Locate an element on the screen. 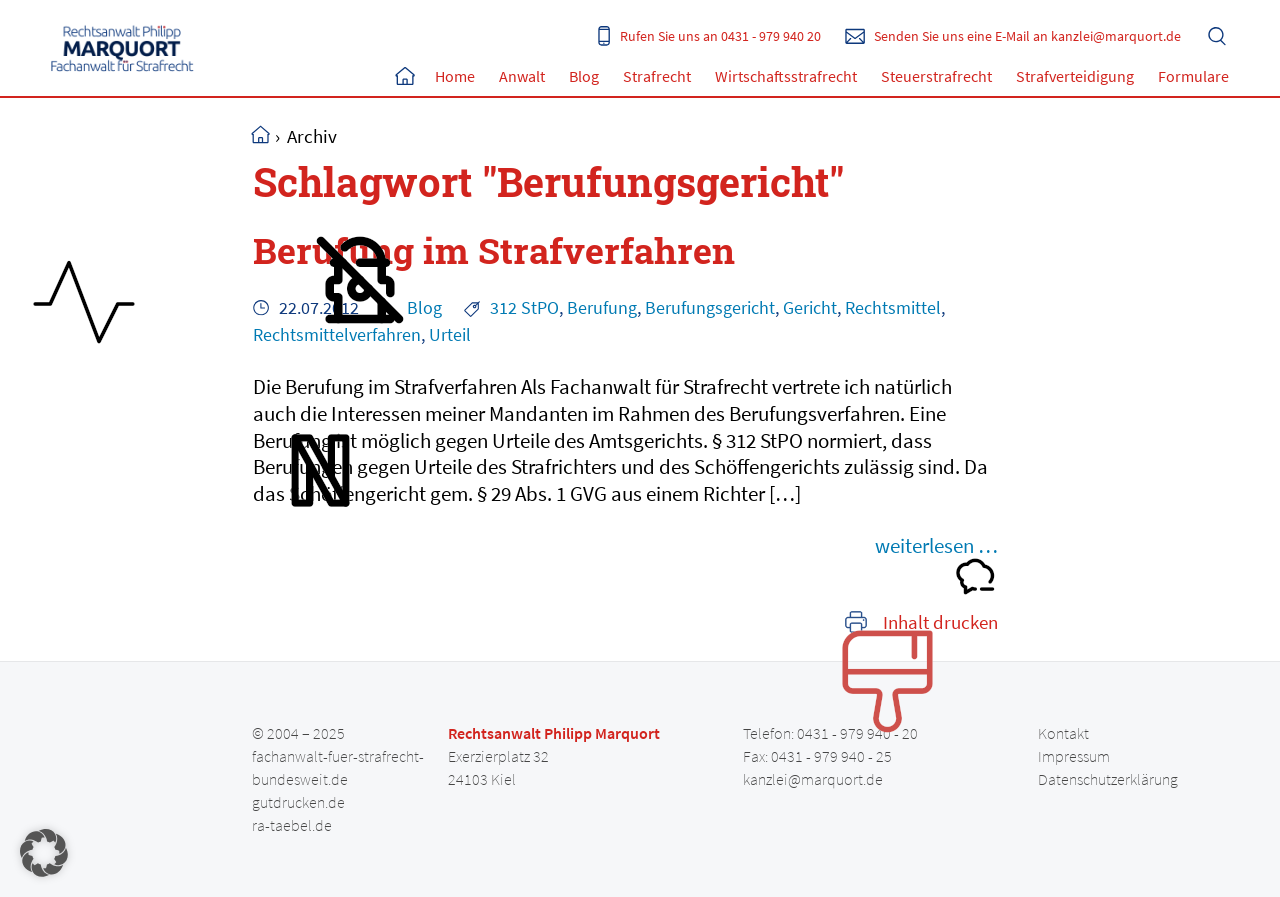 This screenshot has width=1280, height=897. remove a message or conversation is located at coordinates (974, 576).